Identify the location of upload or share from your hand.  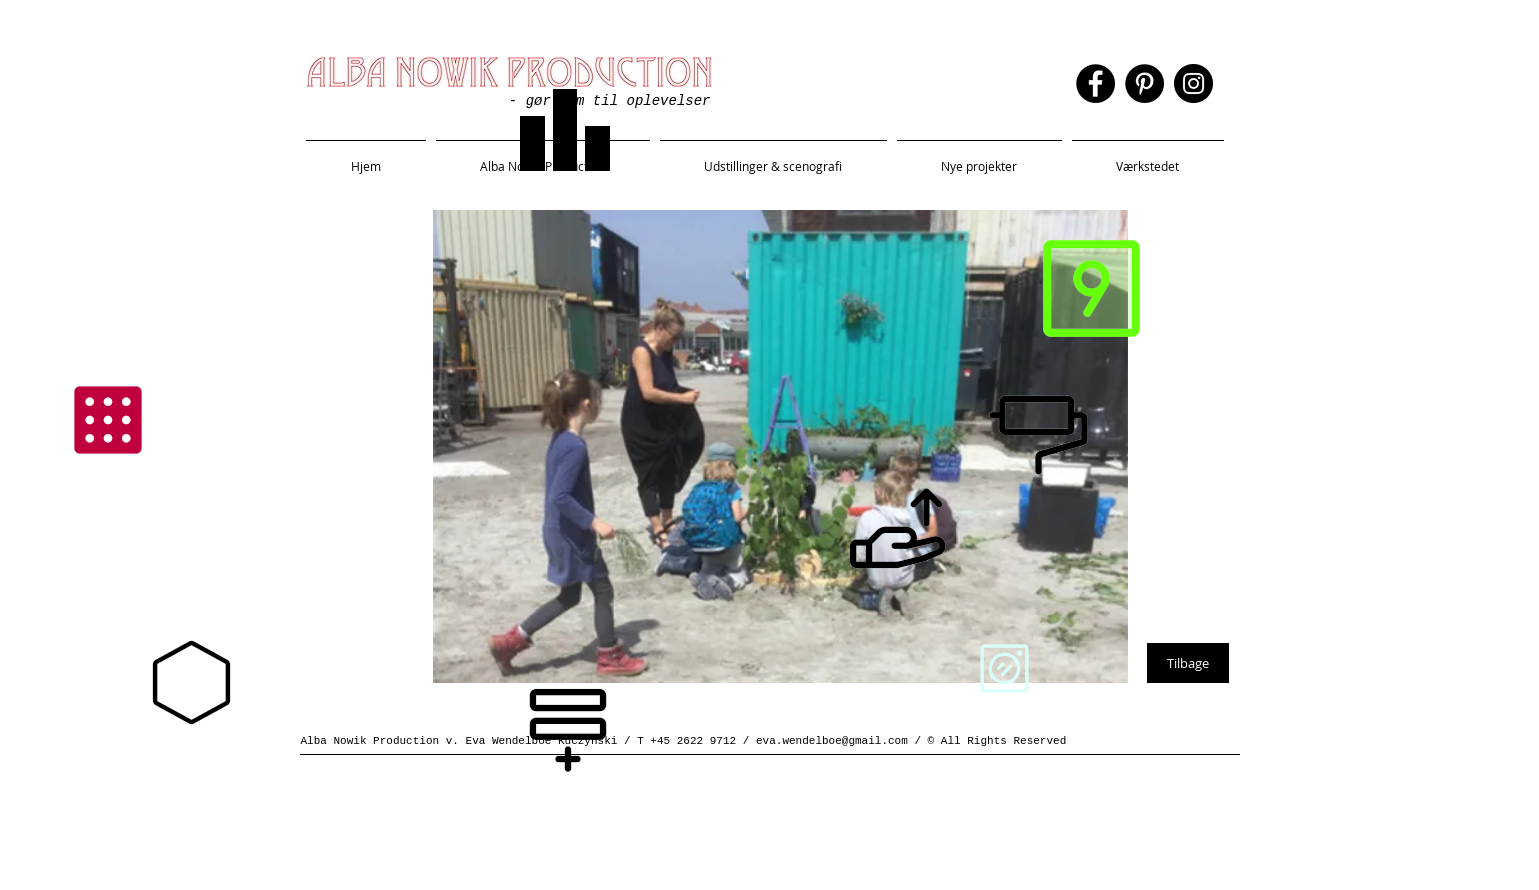
(901, 533).